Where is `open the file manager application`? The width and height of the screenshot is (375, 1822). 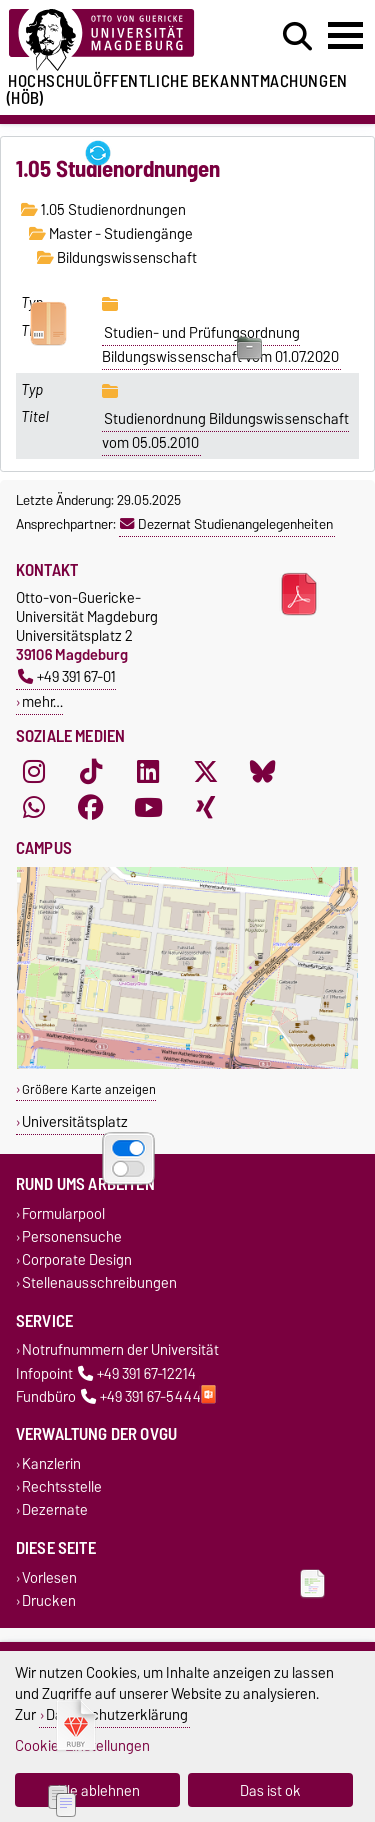
open the file manager application is located at coordinates (249, 347).